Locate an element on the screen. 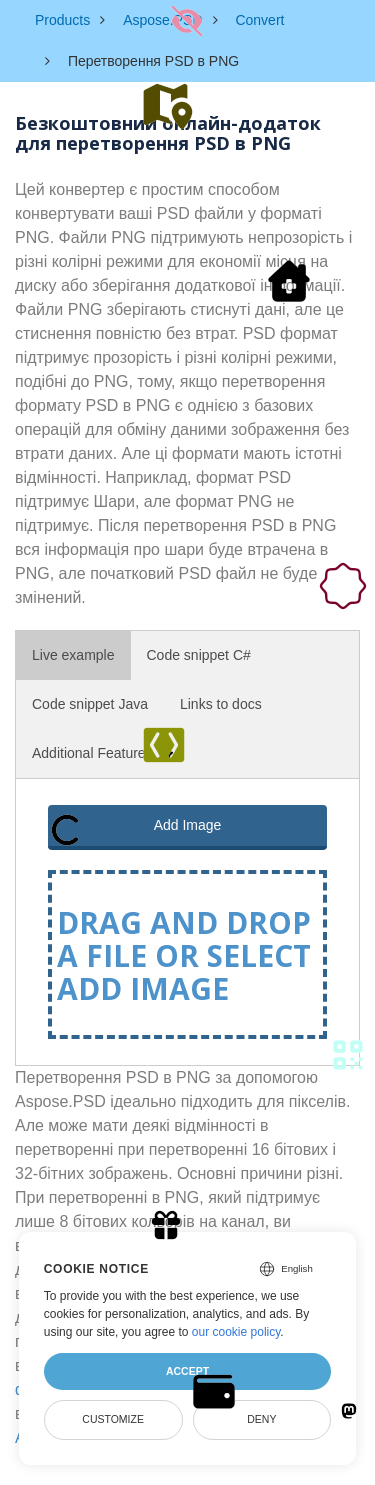 This screenshot has width=375, height=1485. view or edit source code is located at coordinates (164, 745).